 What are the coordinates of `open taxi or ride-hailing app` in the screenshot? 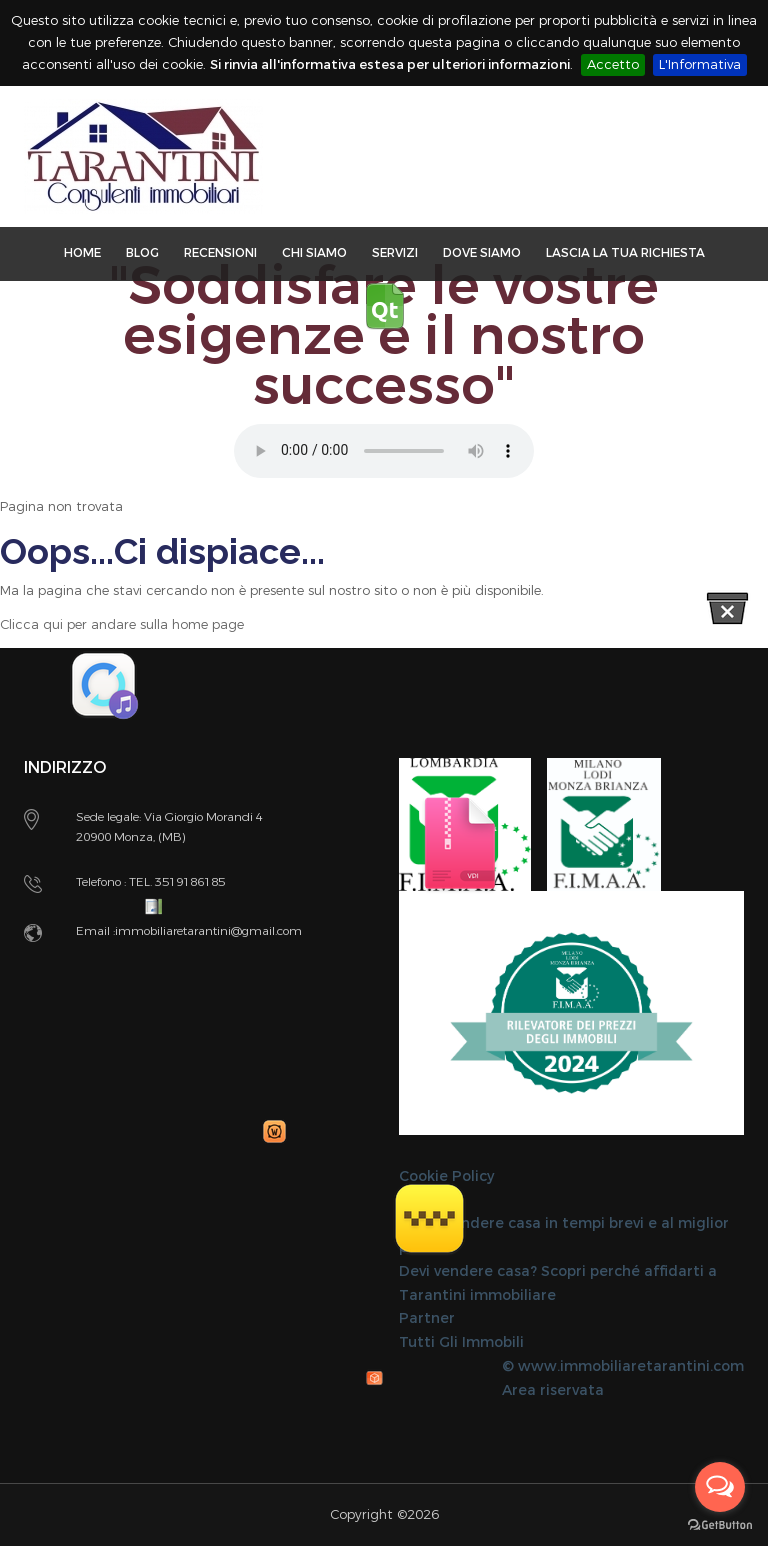 It's located at (429, 1218).